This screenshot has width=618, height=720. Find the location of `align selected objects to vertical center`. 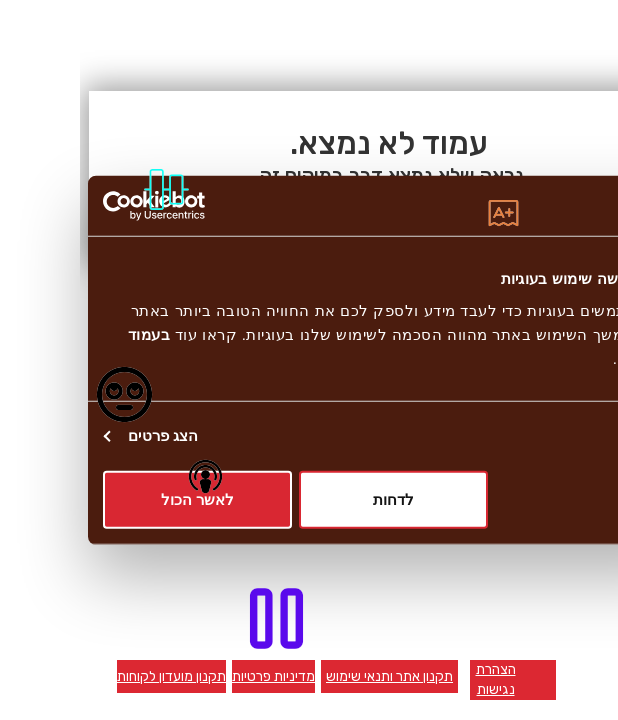

align selected objects to vertical center is located at coordinates (166, 189).